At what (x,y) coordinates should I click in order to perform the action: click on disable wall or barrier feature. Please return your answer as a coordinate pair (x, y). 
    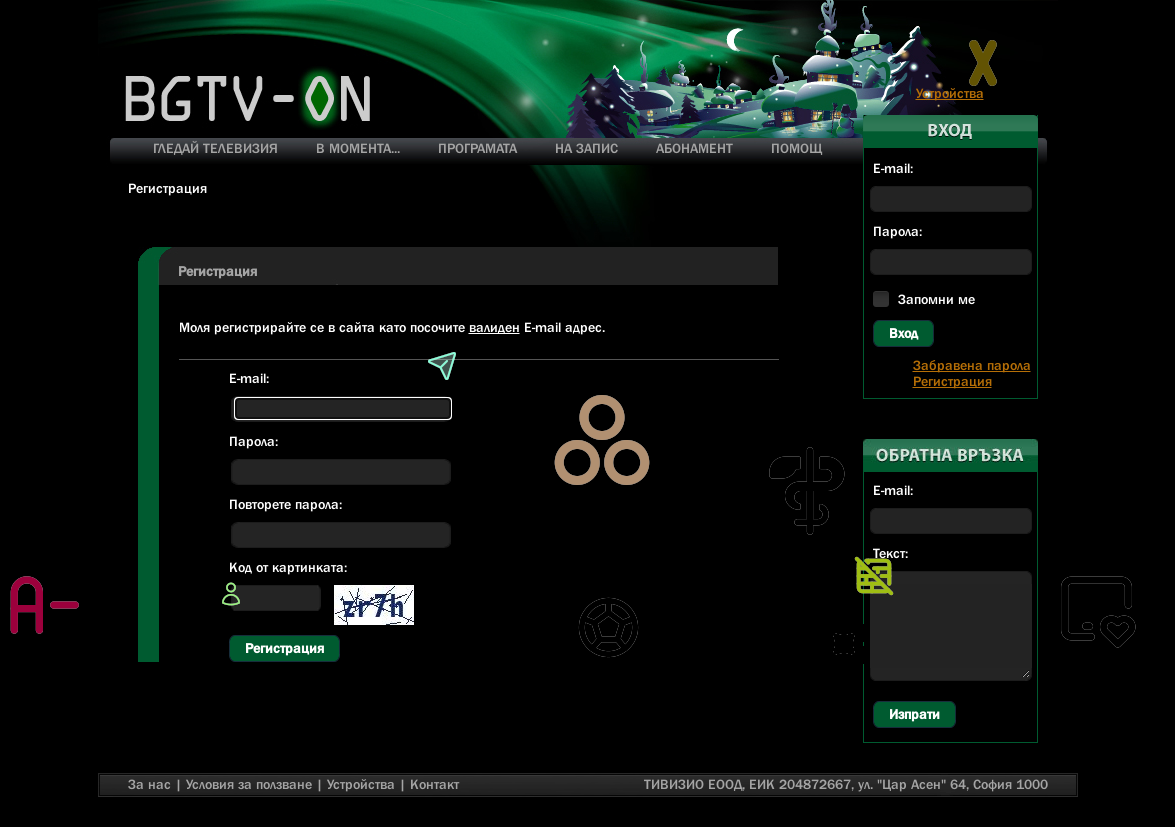
    Looking at the image, I should click on (874, 576).